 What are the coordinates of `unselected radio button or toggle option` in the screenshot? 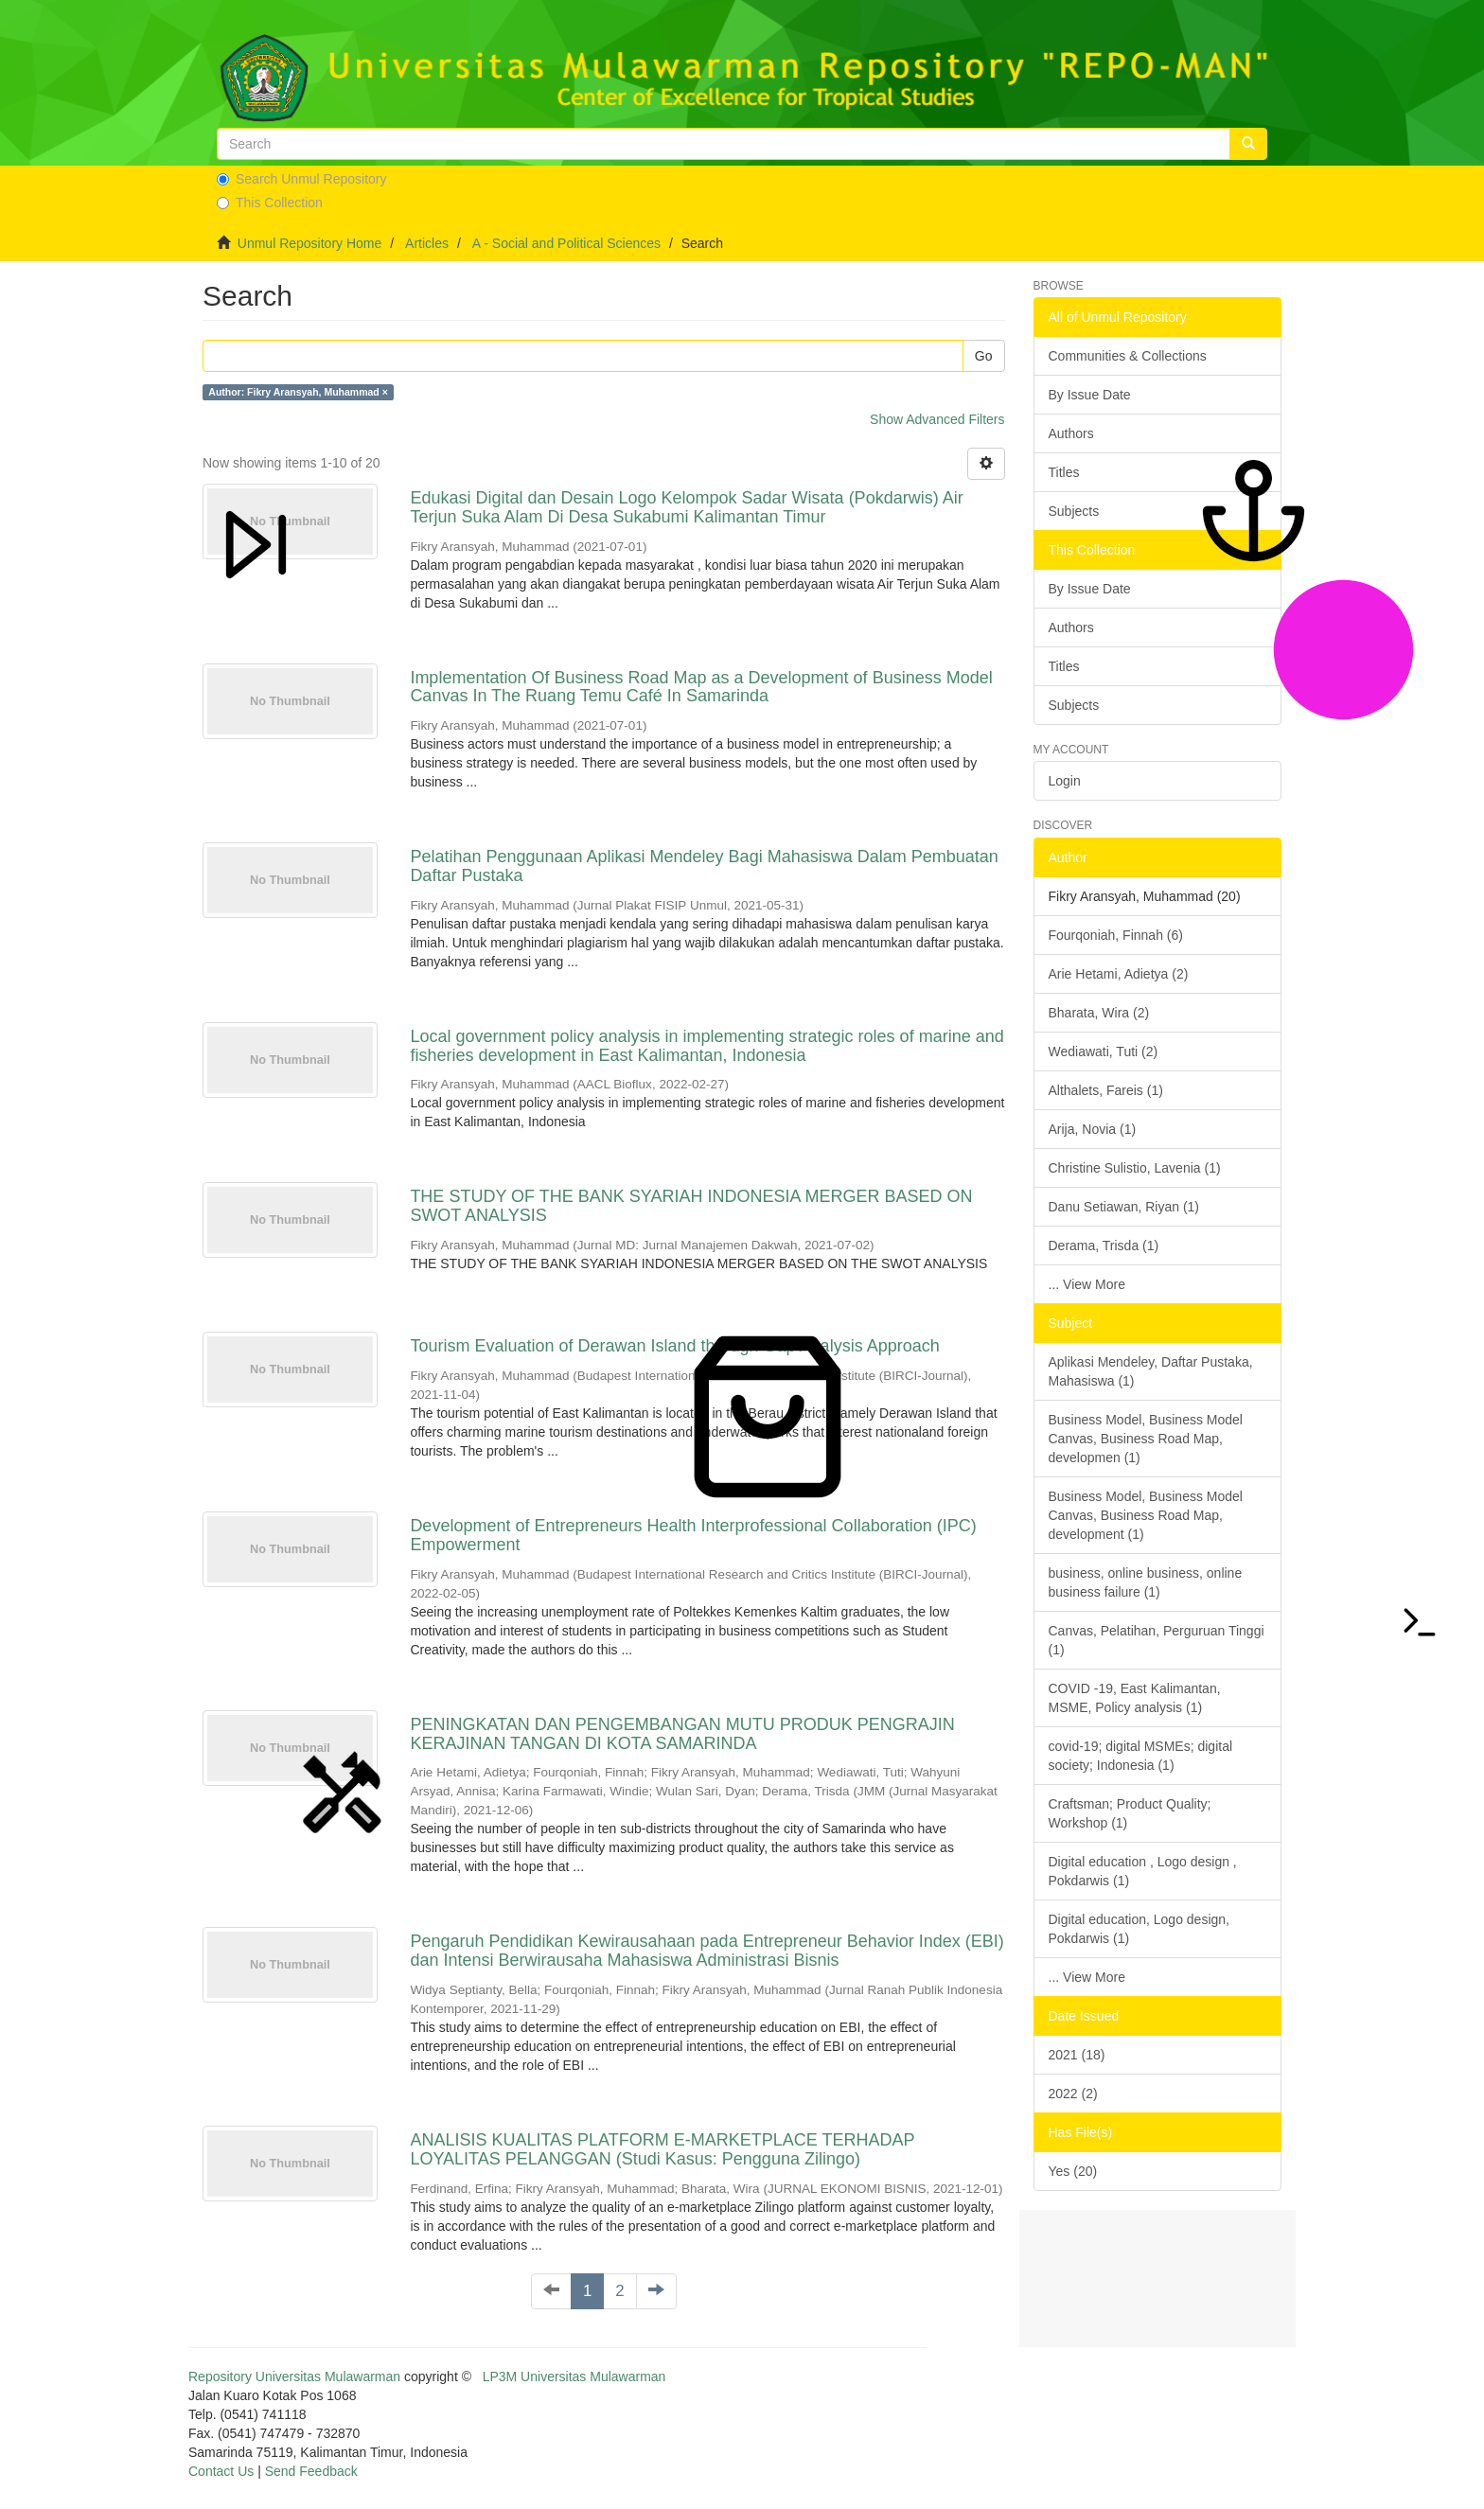 It's located at (1343, 649).